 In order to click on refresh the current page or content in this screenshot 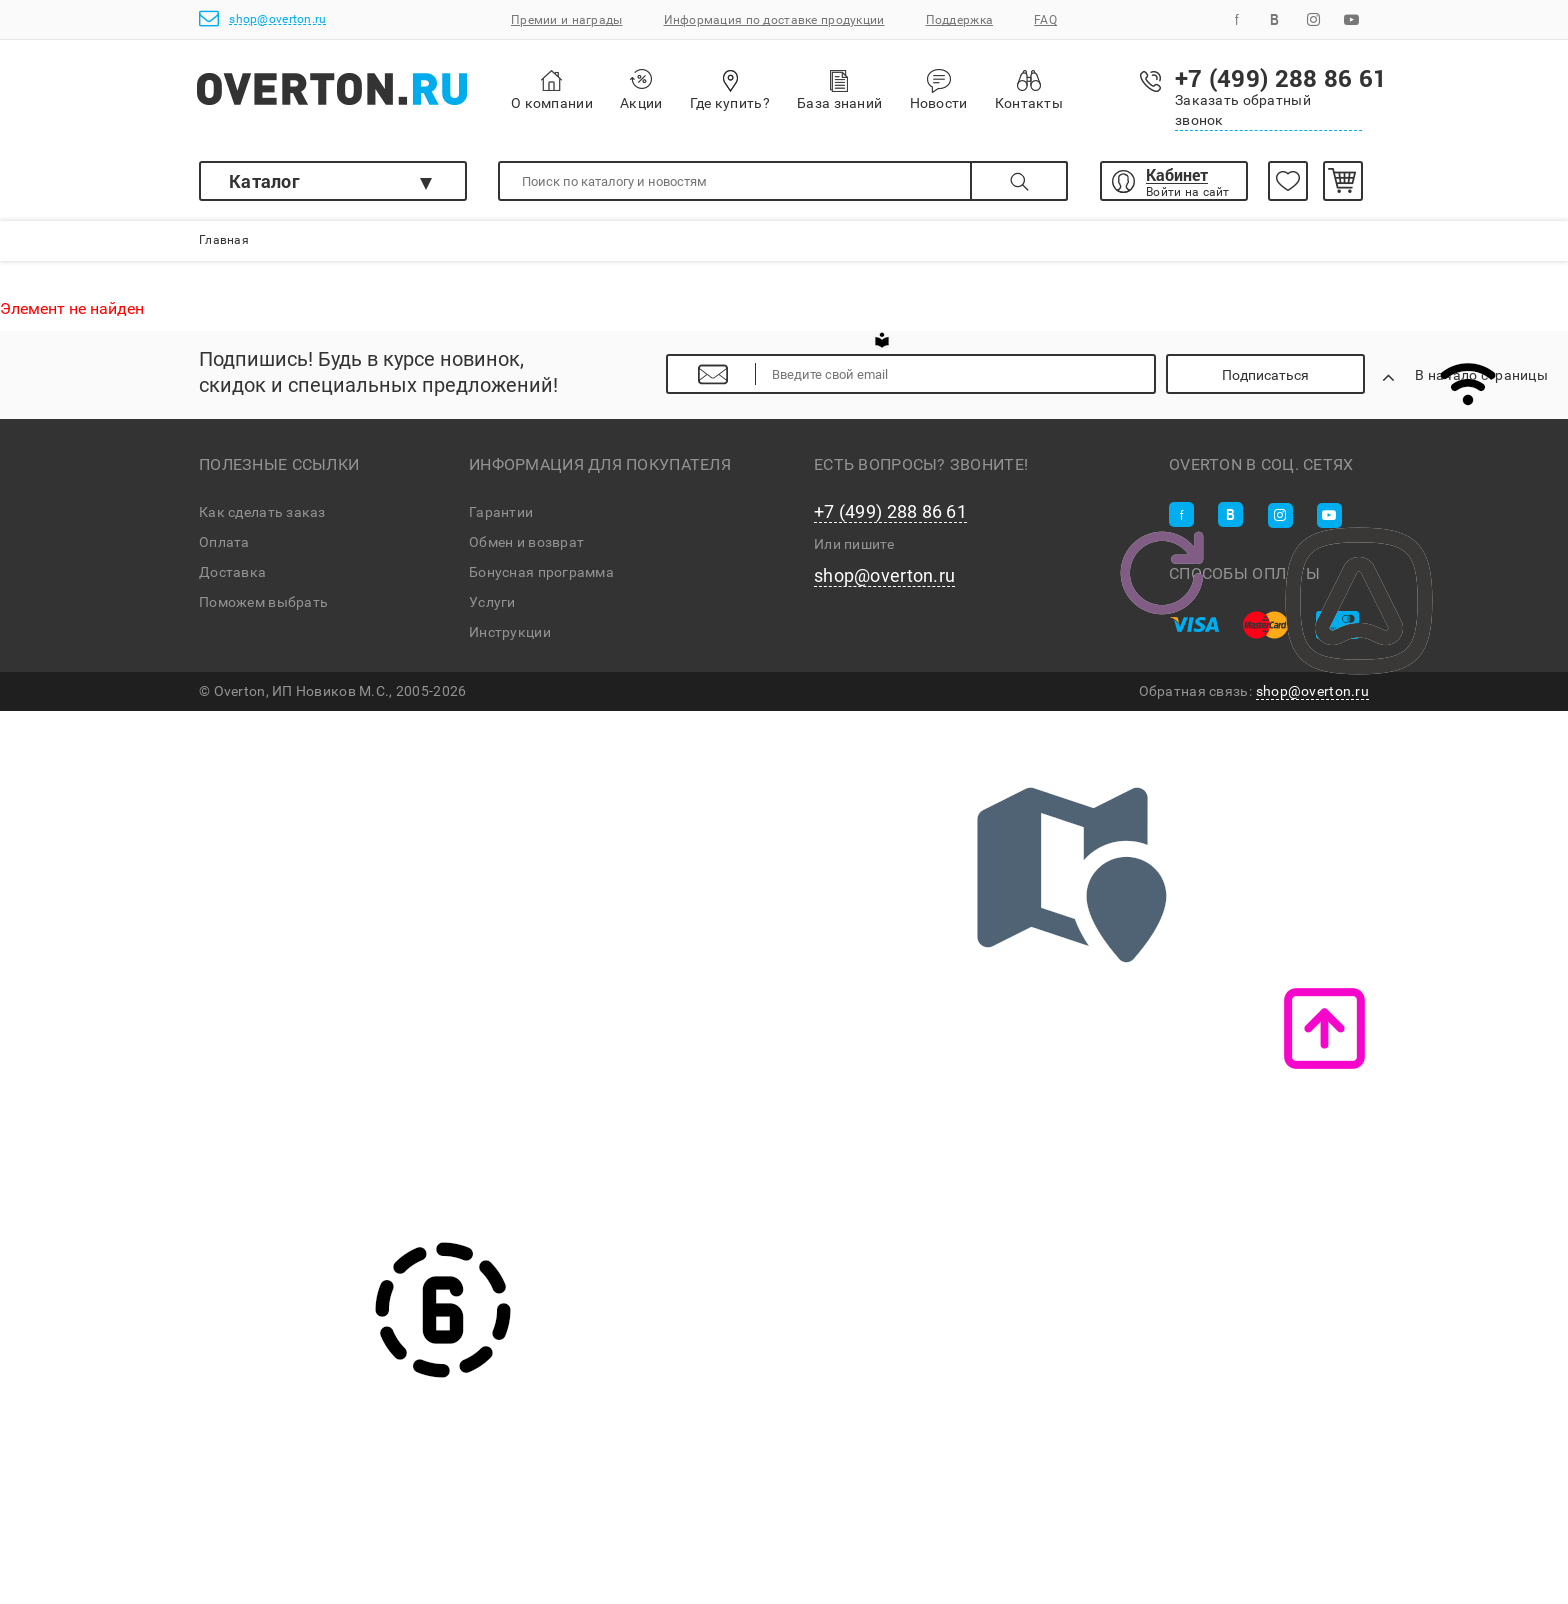, I will do `click(1162, 573)`.